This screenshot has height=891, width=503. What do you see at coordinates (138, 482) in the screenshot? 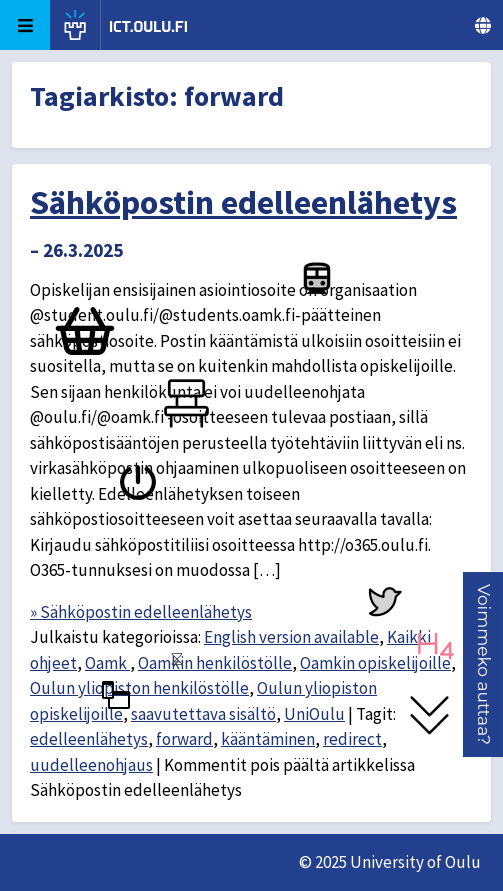
I see `turn device on or off` at bounding box center [138, 482].